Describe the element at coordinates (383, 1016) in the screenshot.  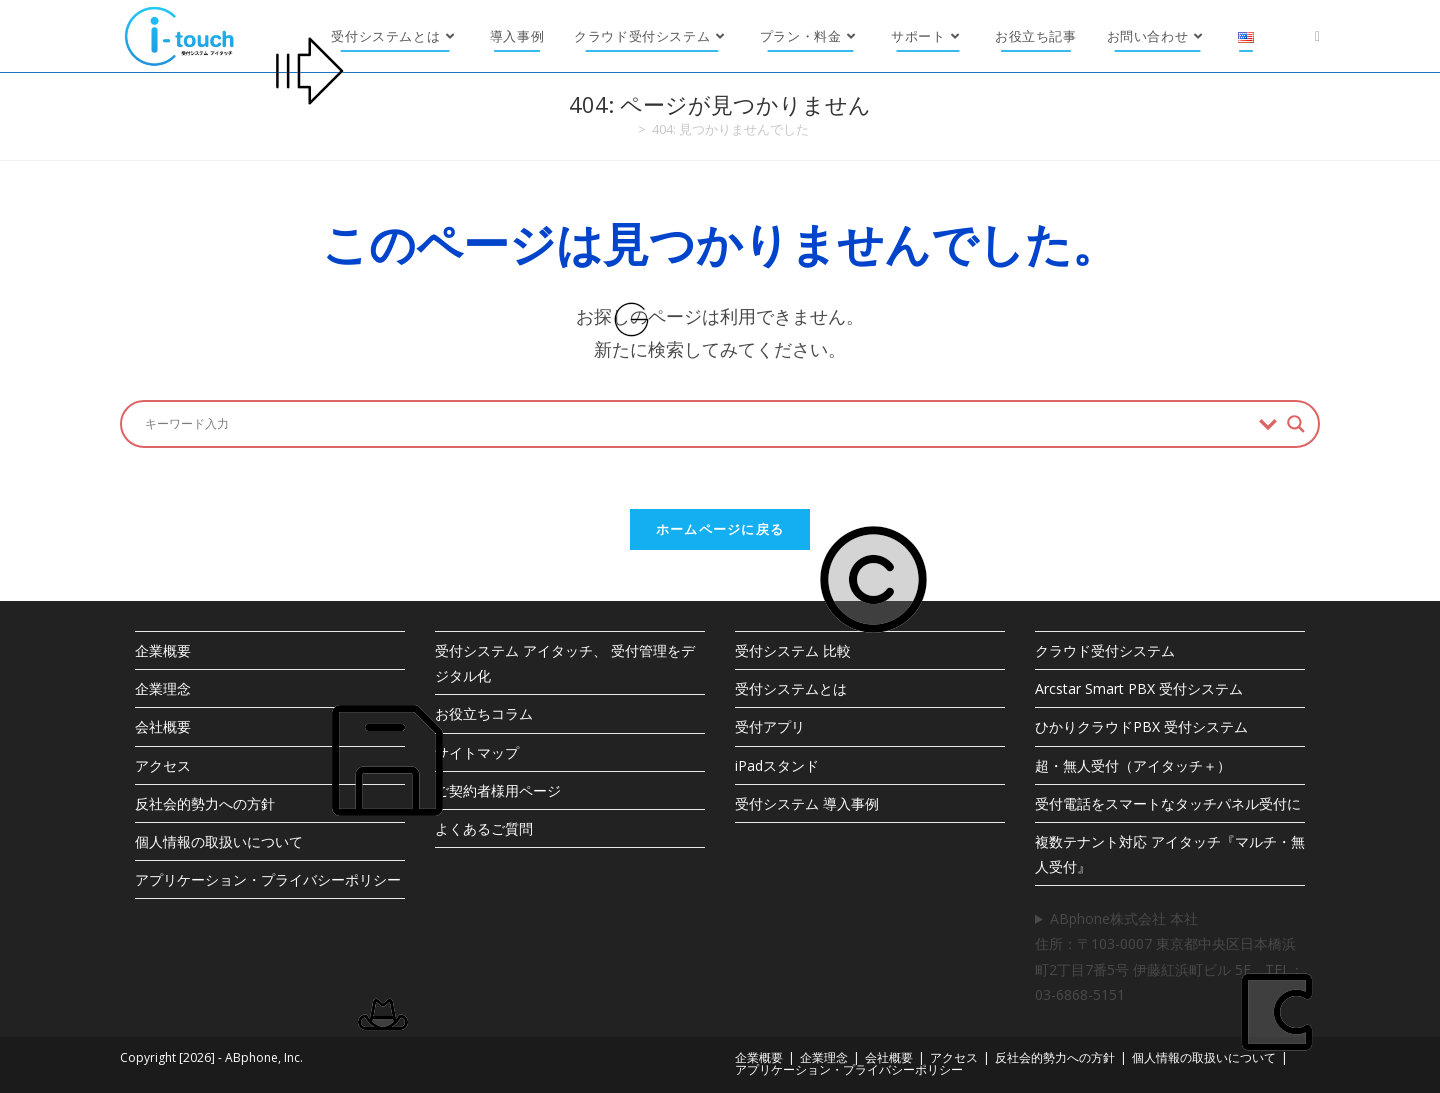
I see `select western or country theme` at that location.